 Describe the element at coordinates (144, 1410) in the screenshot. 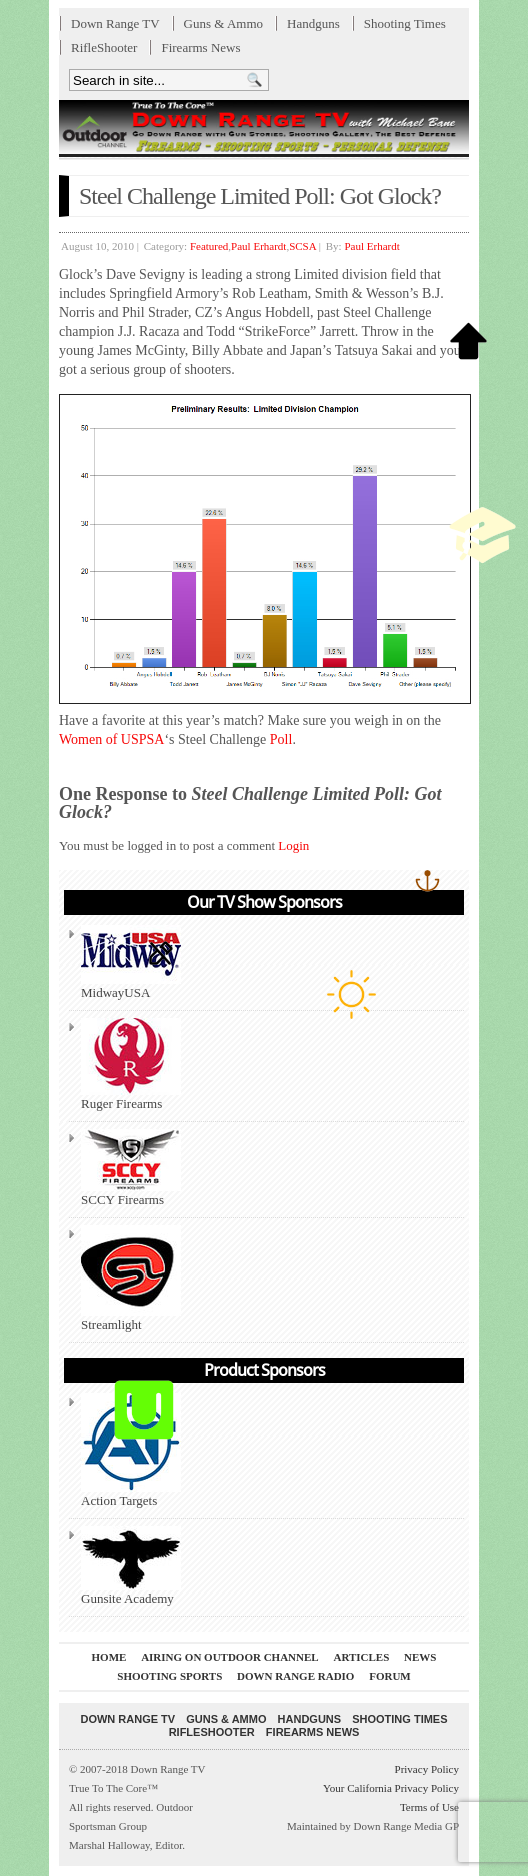

I see `perform a union operation on selected shapes` at that location.